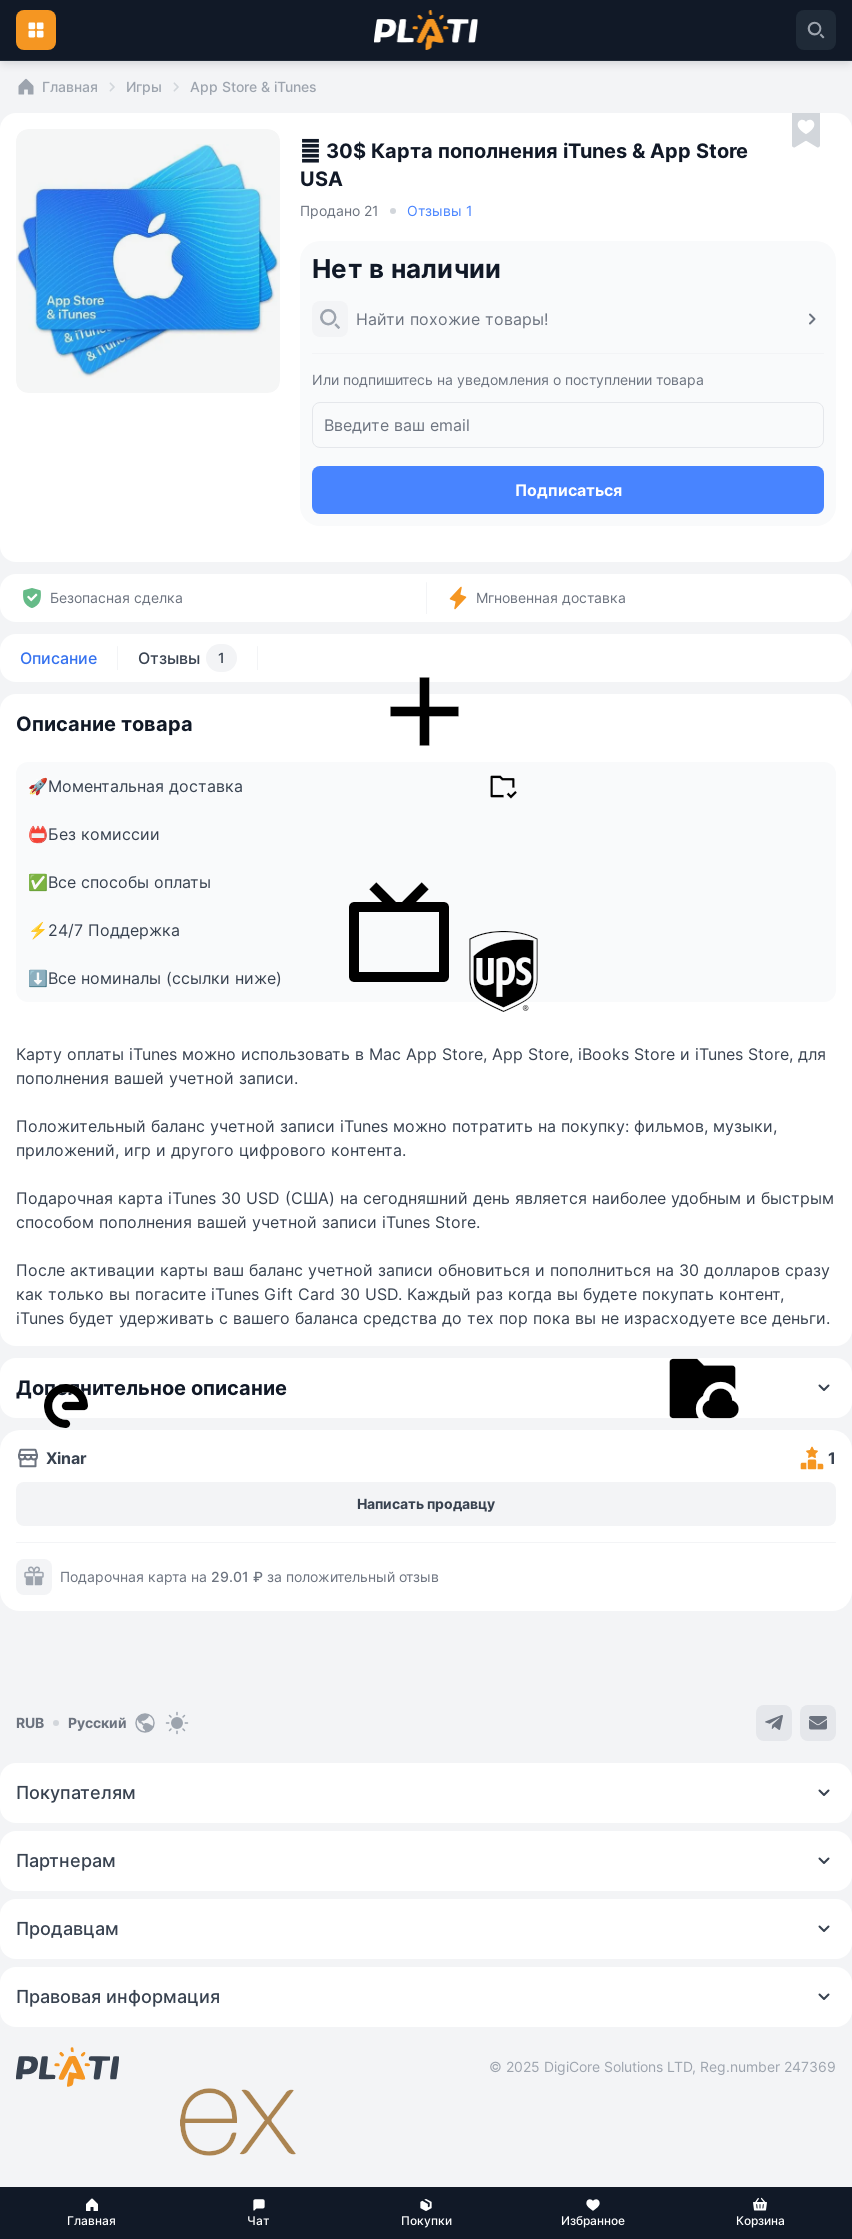  What do you see at coordinates (399, 937) in the screenshot?
I see `access TV or video streaming features` at bounding box center [399, 937].